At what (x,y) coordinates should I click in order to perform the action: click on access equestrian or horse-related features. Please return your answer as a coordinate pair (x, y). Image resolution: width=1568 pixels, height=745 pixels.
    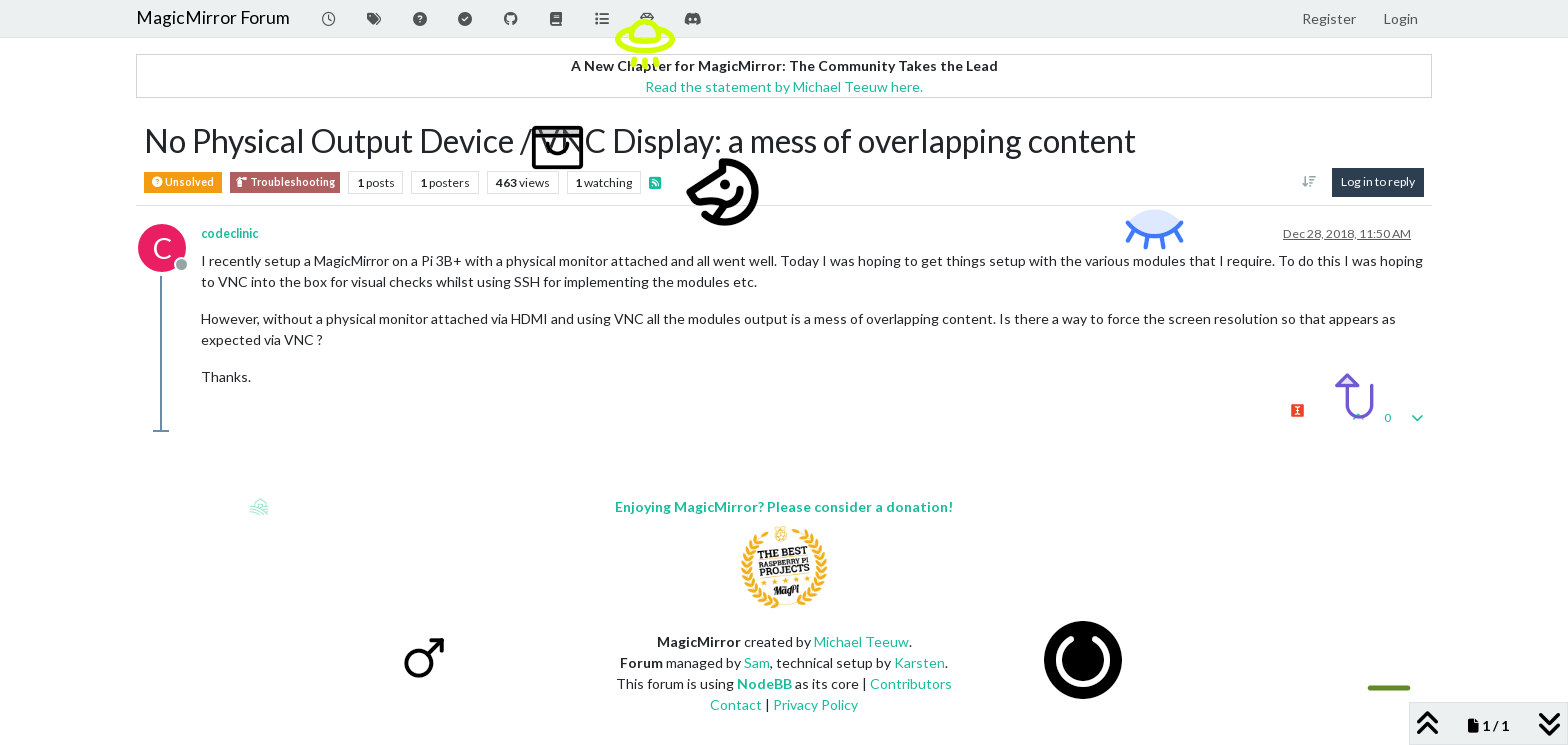
    Looking at the image, I should click on (725, 192).